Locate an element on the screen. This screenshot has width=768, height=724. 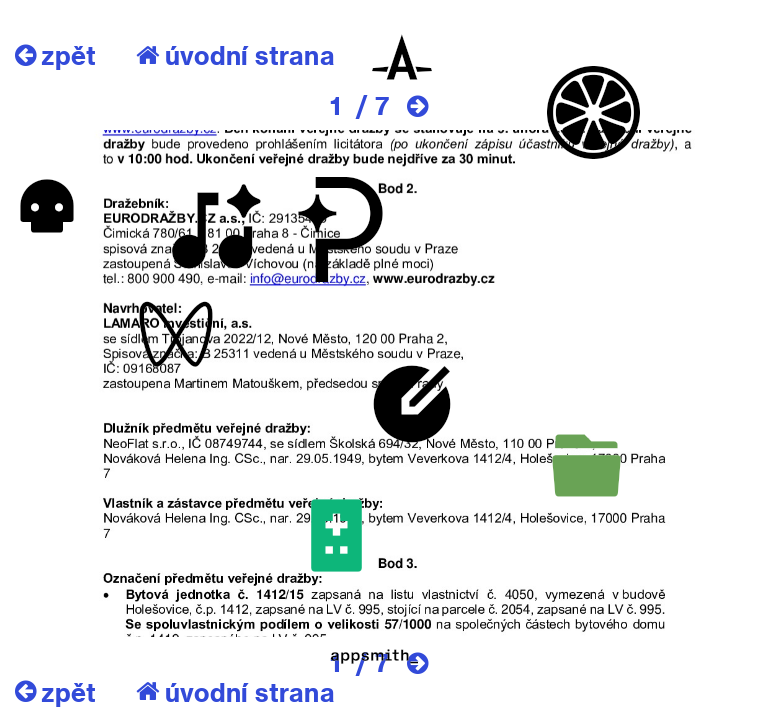
autoprefixer CSS tool logo is located at coordinates (402, 57).